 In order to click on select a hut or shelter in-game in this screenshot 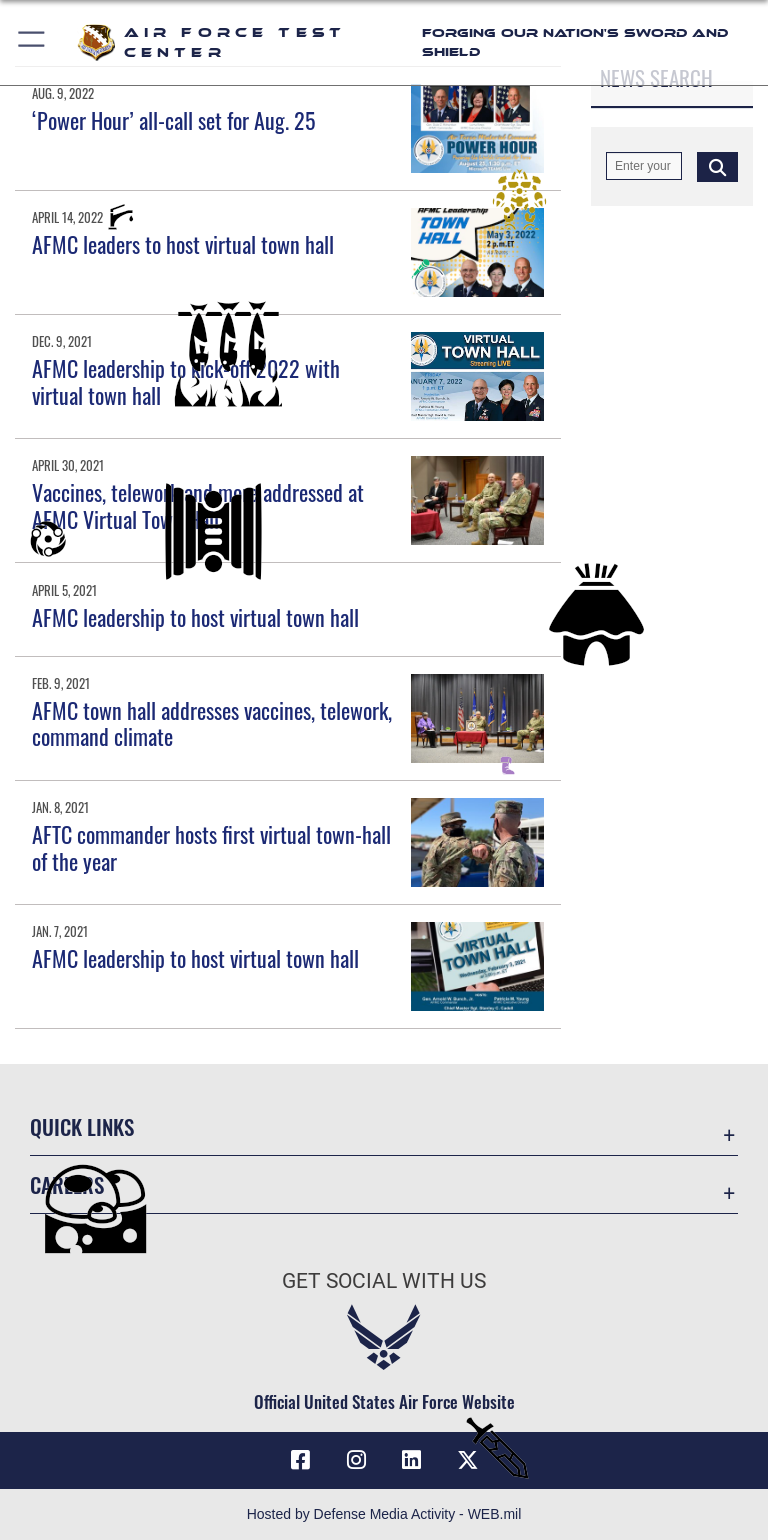, I will do `click(596, 614)`.